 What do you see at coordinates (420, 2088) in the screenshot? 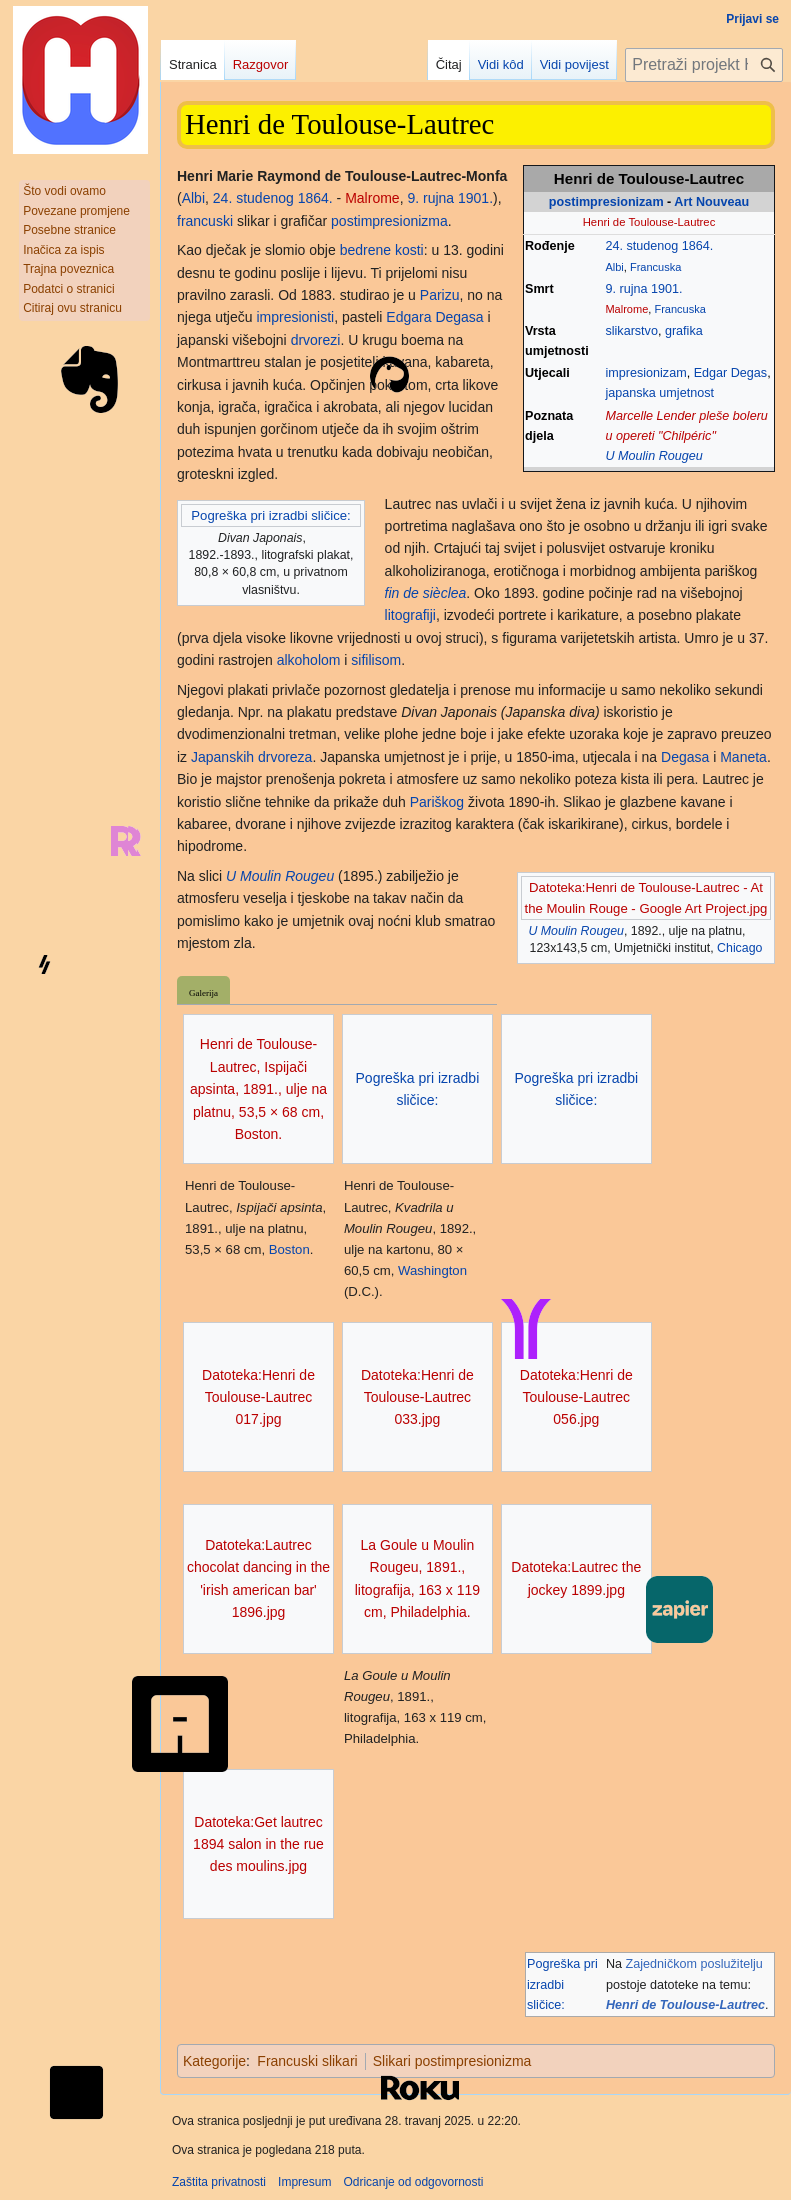
I see `open the Roku app` at bounding box center [420, 2088].